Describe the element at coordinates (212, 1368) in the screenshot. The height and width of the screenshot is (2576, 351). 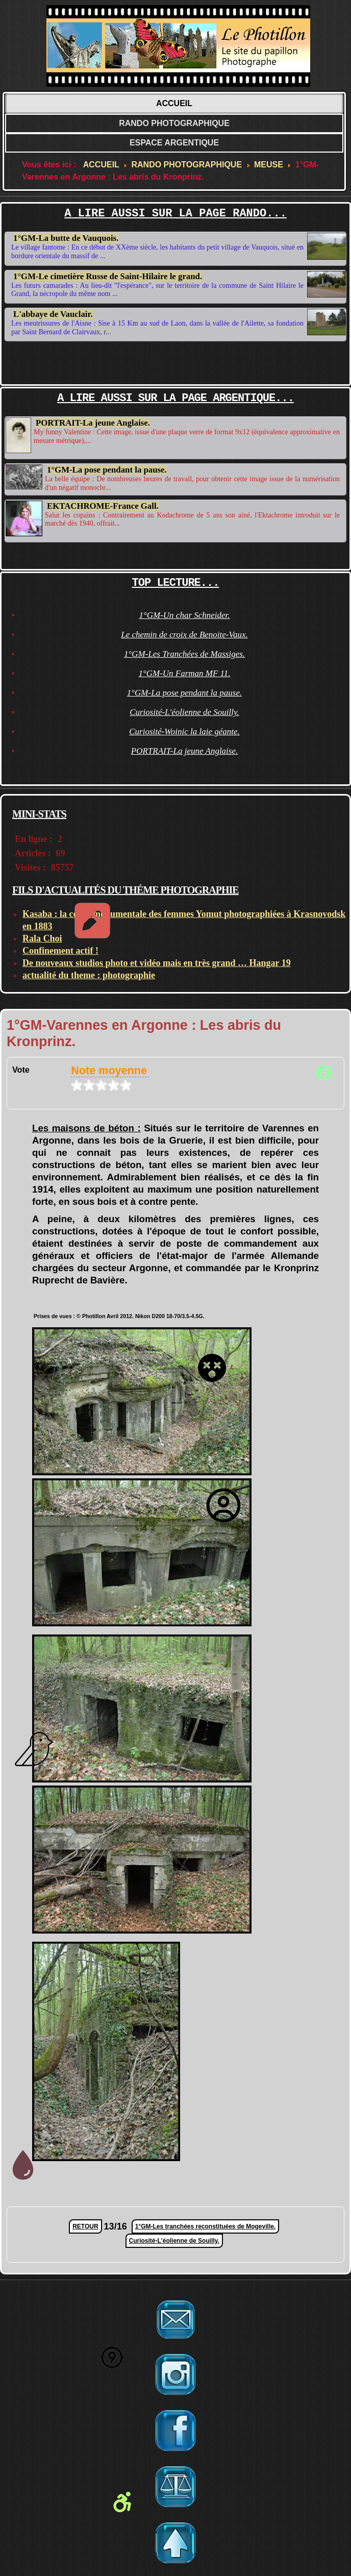
I see `indicates a confused or overwhelmed state` at that location.